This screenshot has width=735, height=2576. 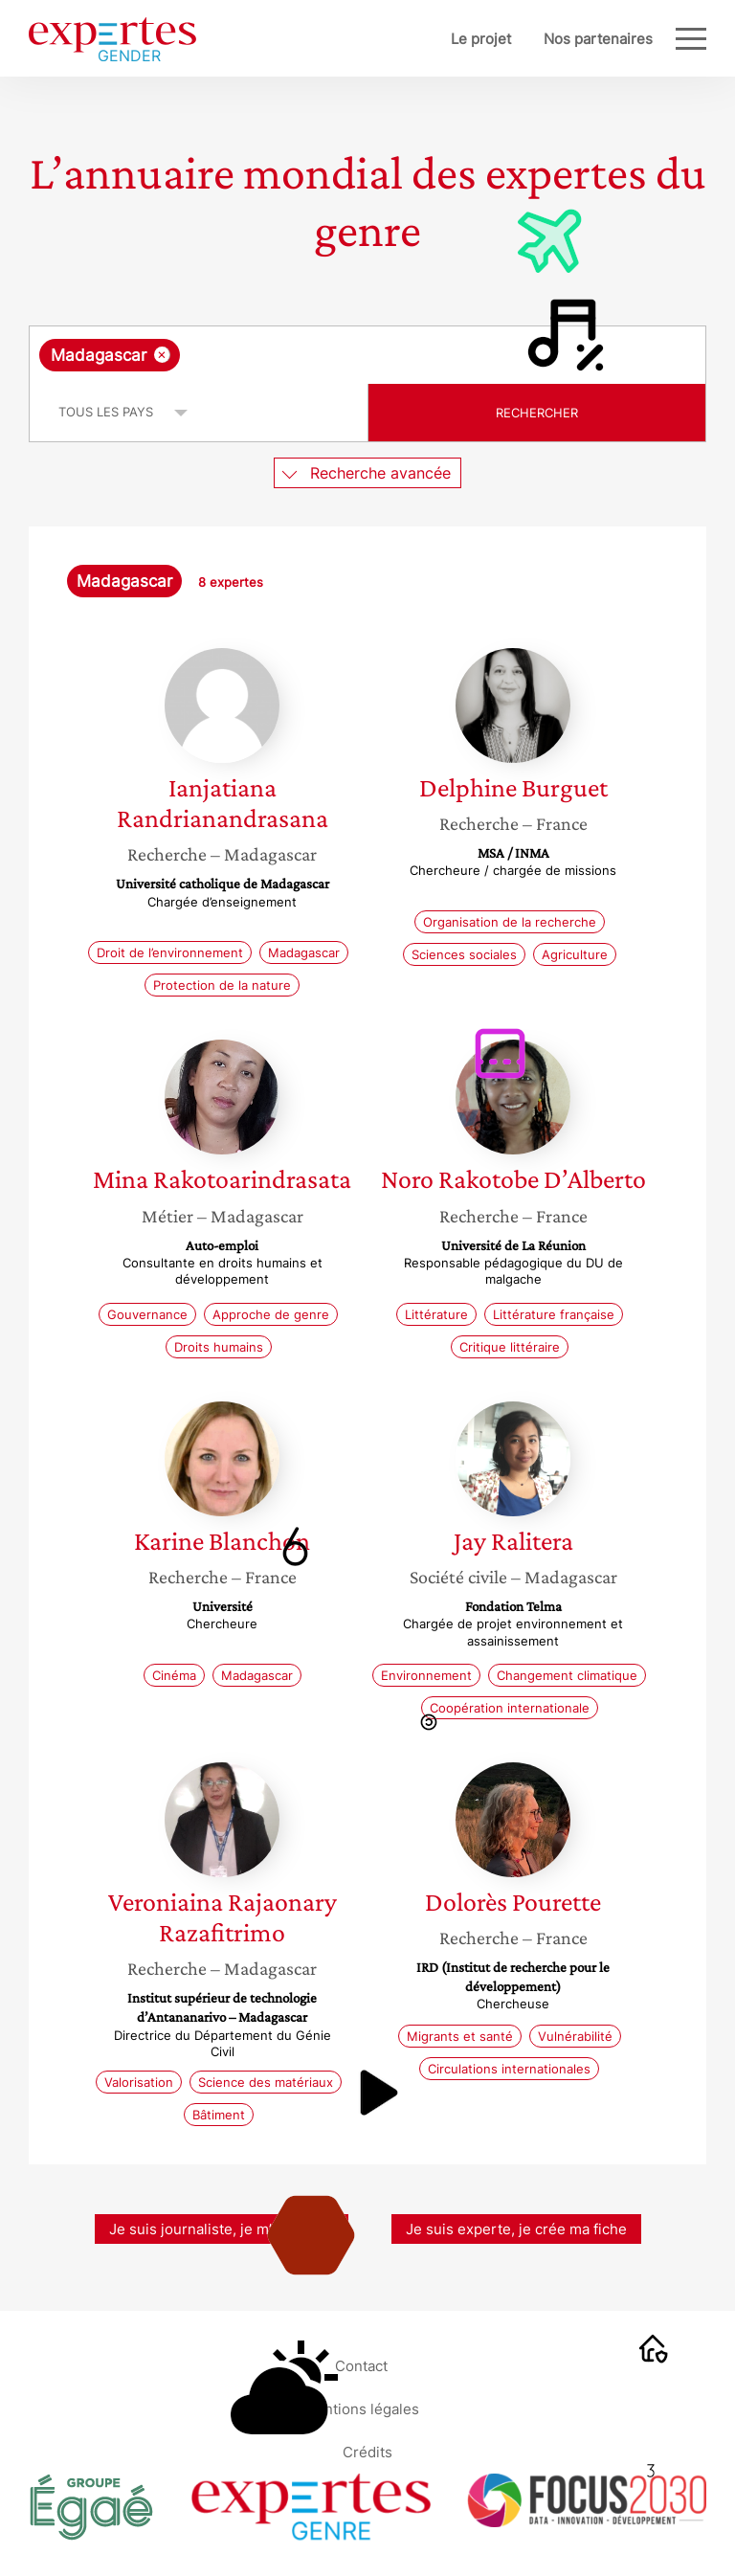 What do you see at coordinates (375, 2093) in the screenshot?
I see `play media content` at bounding box center [375, 2093].